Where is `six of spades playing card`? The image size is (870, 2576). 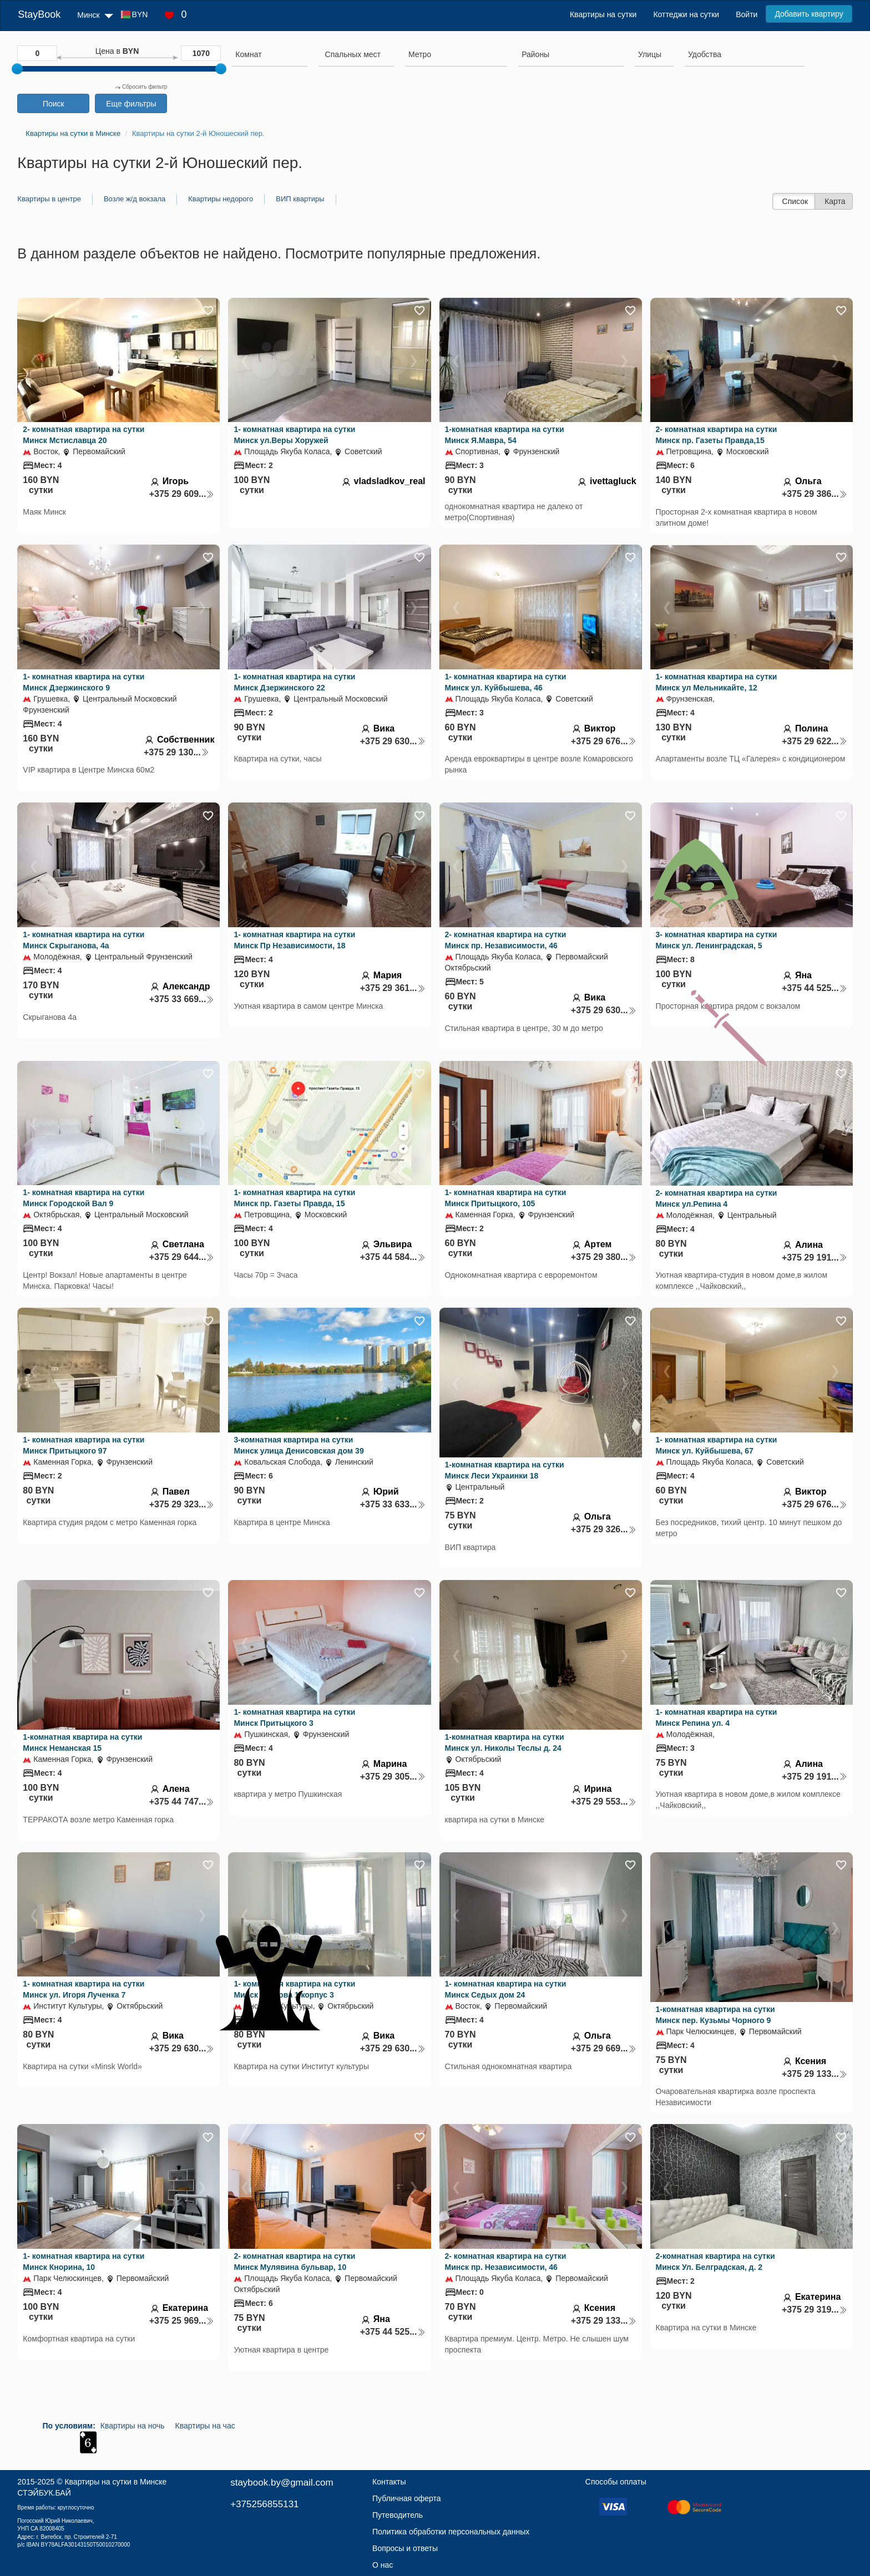
six of spades playing card is located at coordinates (88, 2442).